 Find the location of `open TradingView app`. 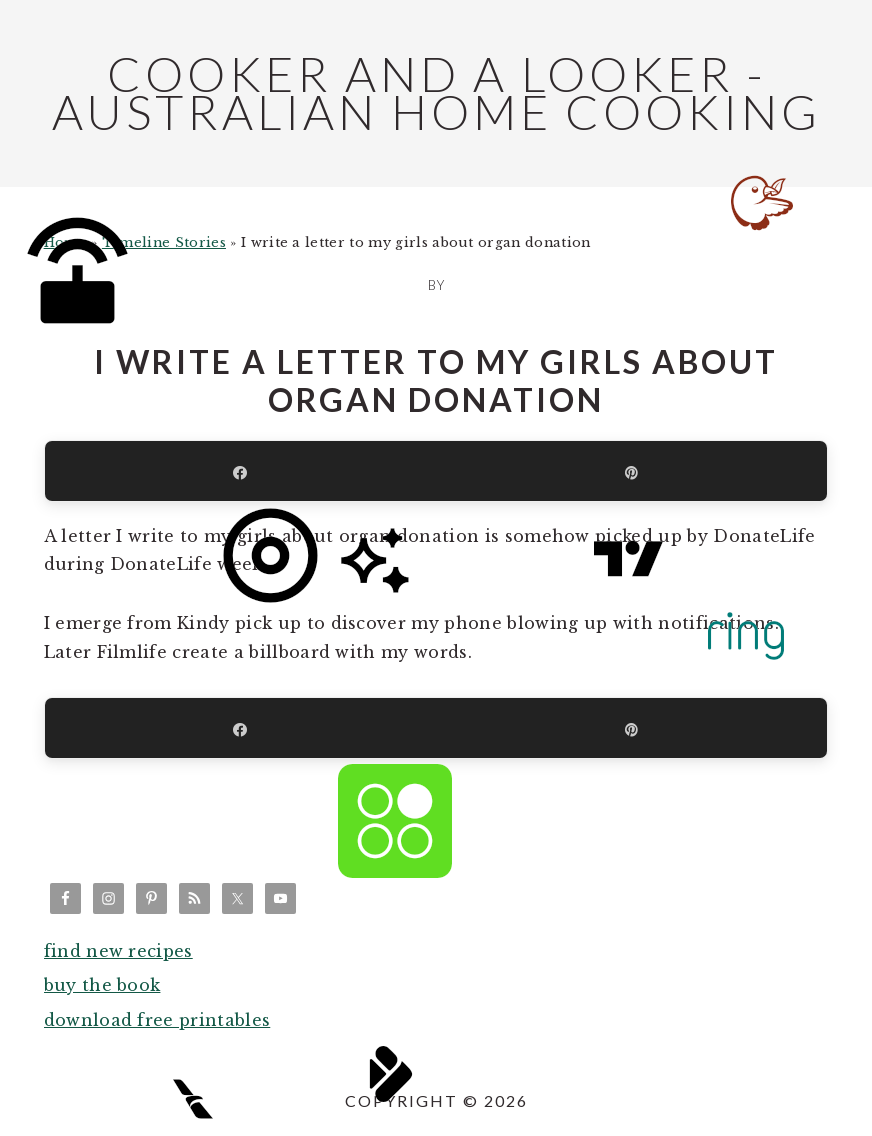

open TradingView app is located at coordinates (628, 558).